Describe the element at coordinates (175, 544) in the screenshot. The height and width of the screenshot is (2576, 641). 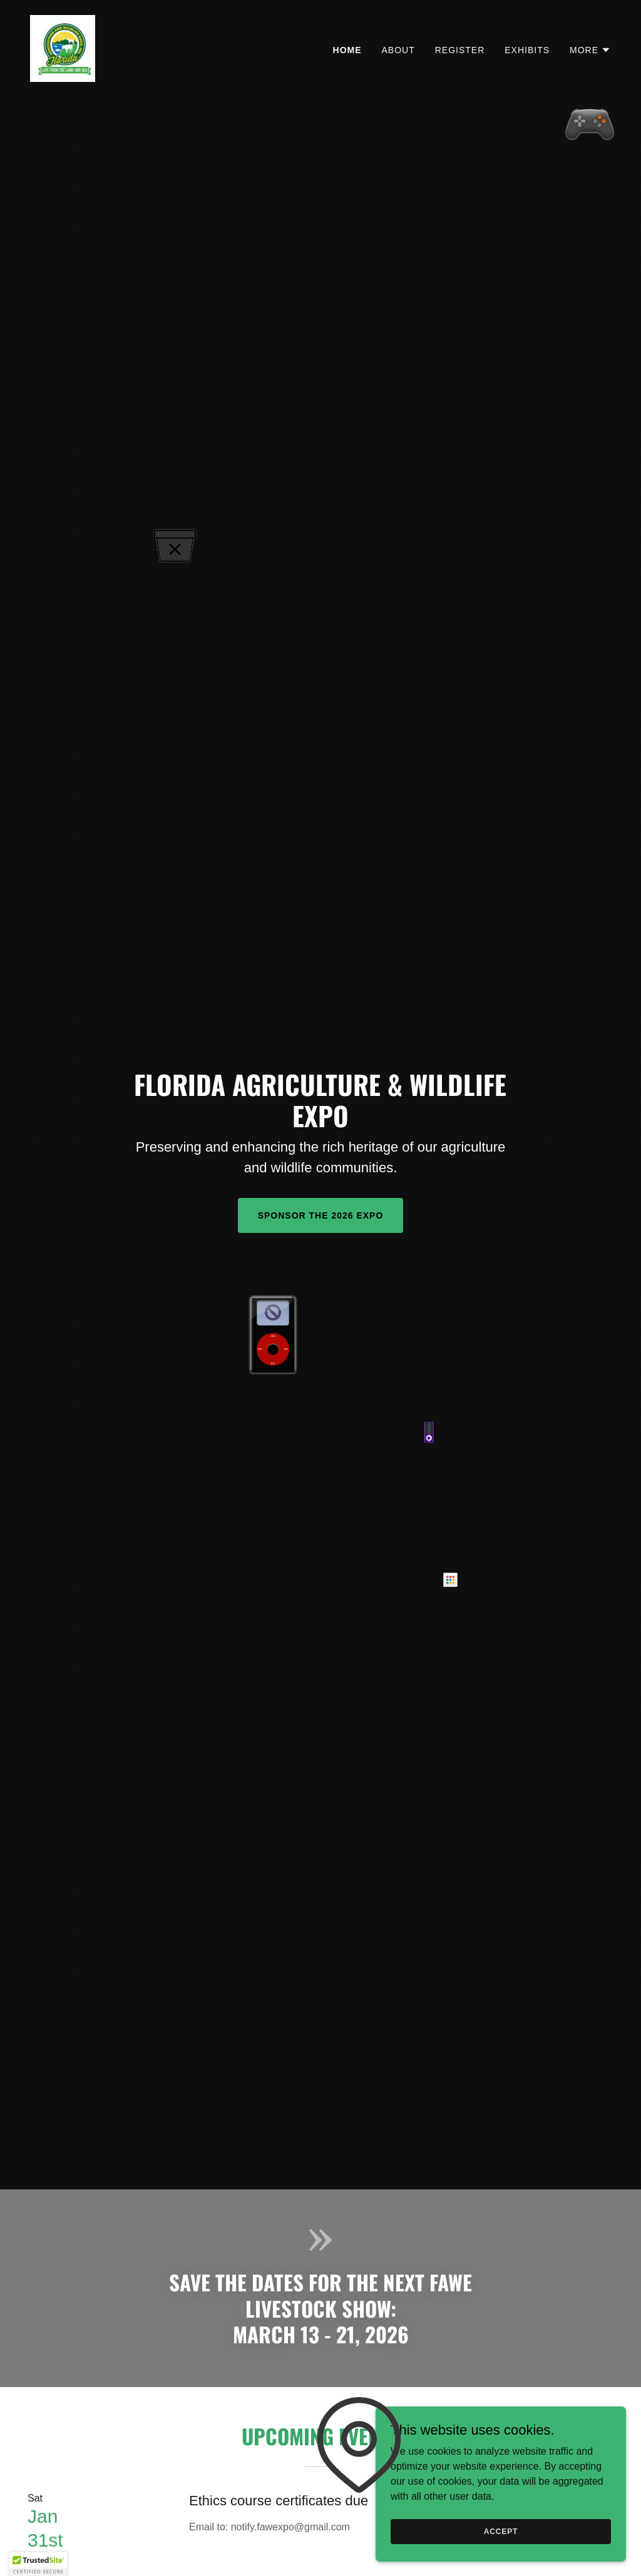
I see `access junk mail folder` at that location.